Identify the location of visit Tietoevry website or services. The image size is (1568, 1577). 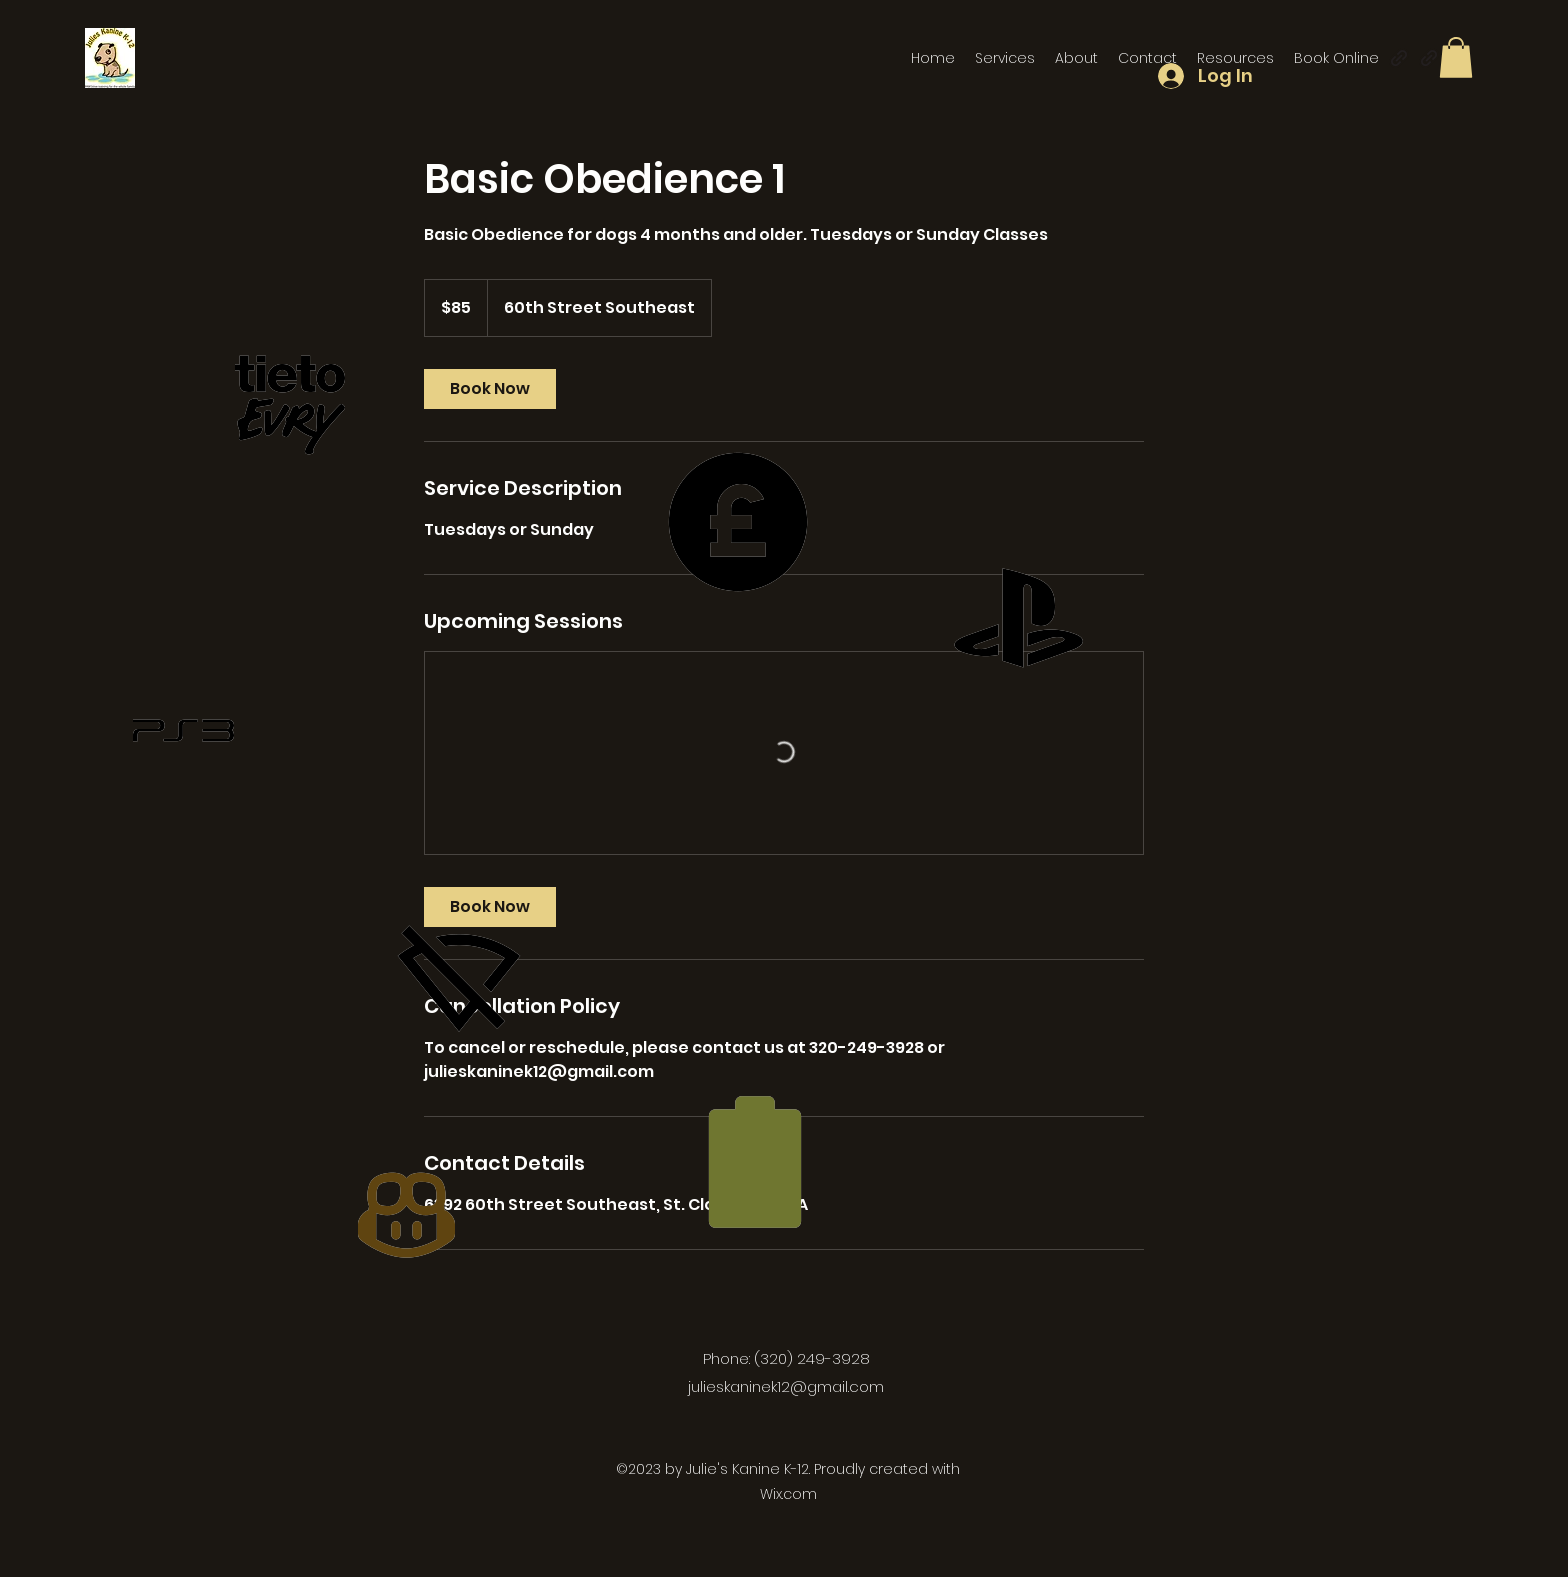
(290, 405).